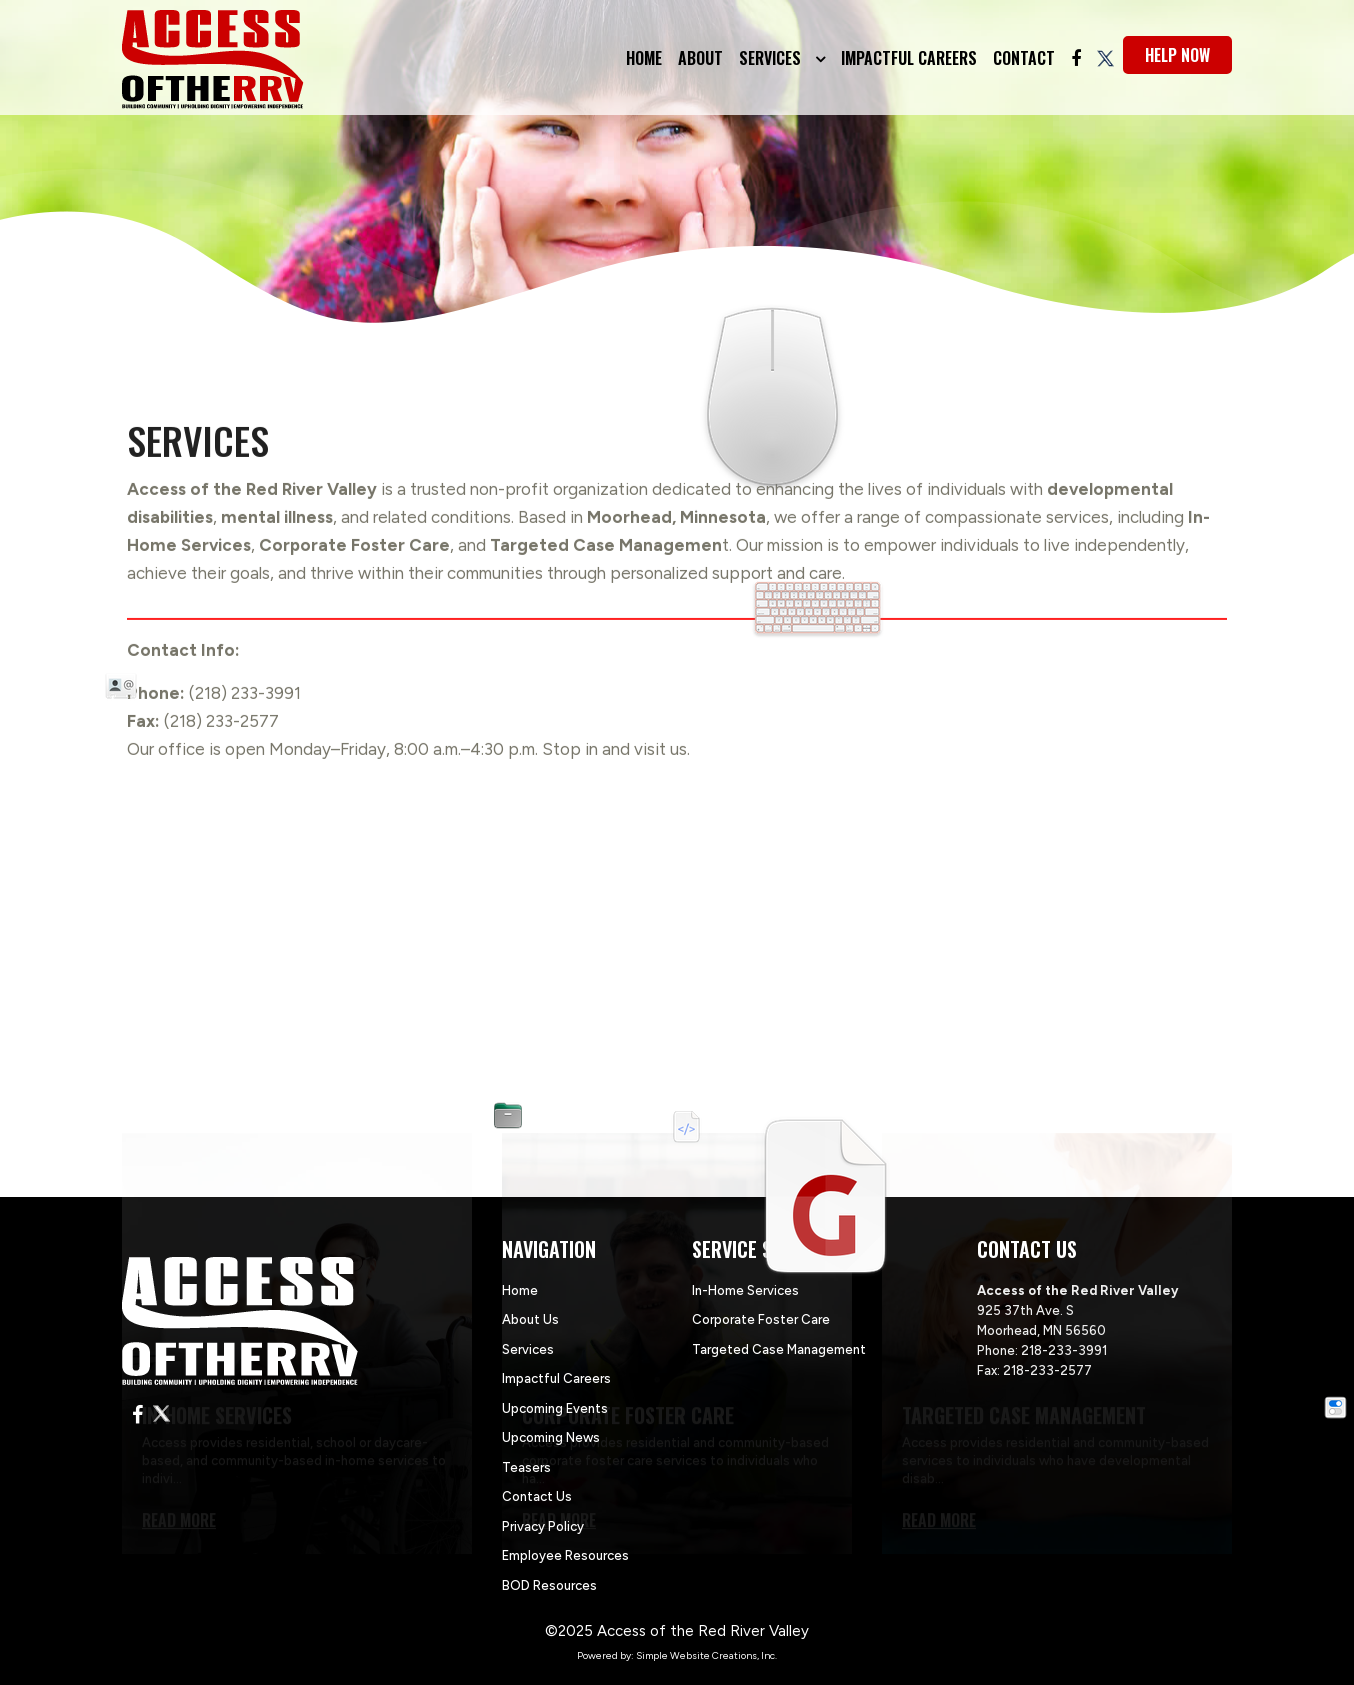 The height and width of the screenshot is (1685, 1354). What do you see at coordinates (825, 1196) in the screenshot?
I see `a G-code file for 3D printing or CNC machining` at bounding box center [825, 1196].